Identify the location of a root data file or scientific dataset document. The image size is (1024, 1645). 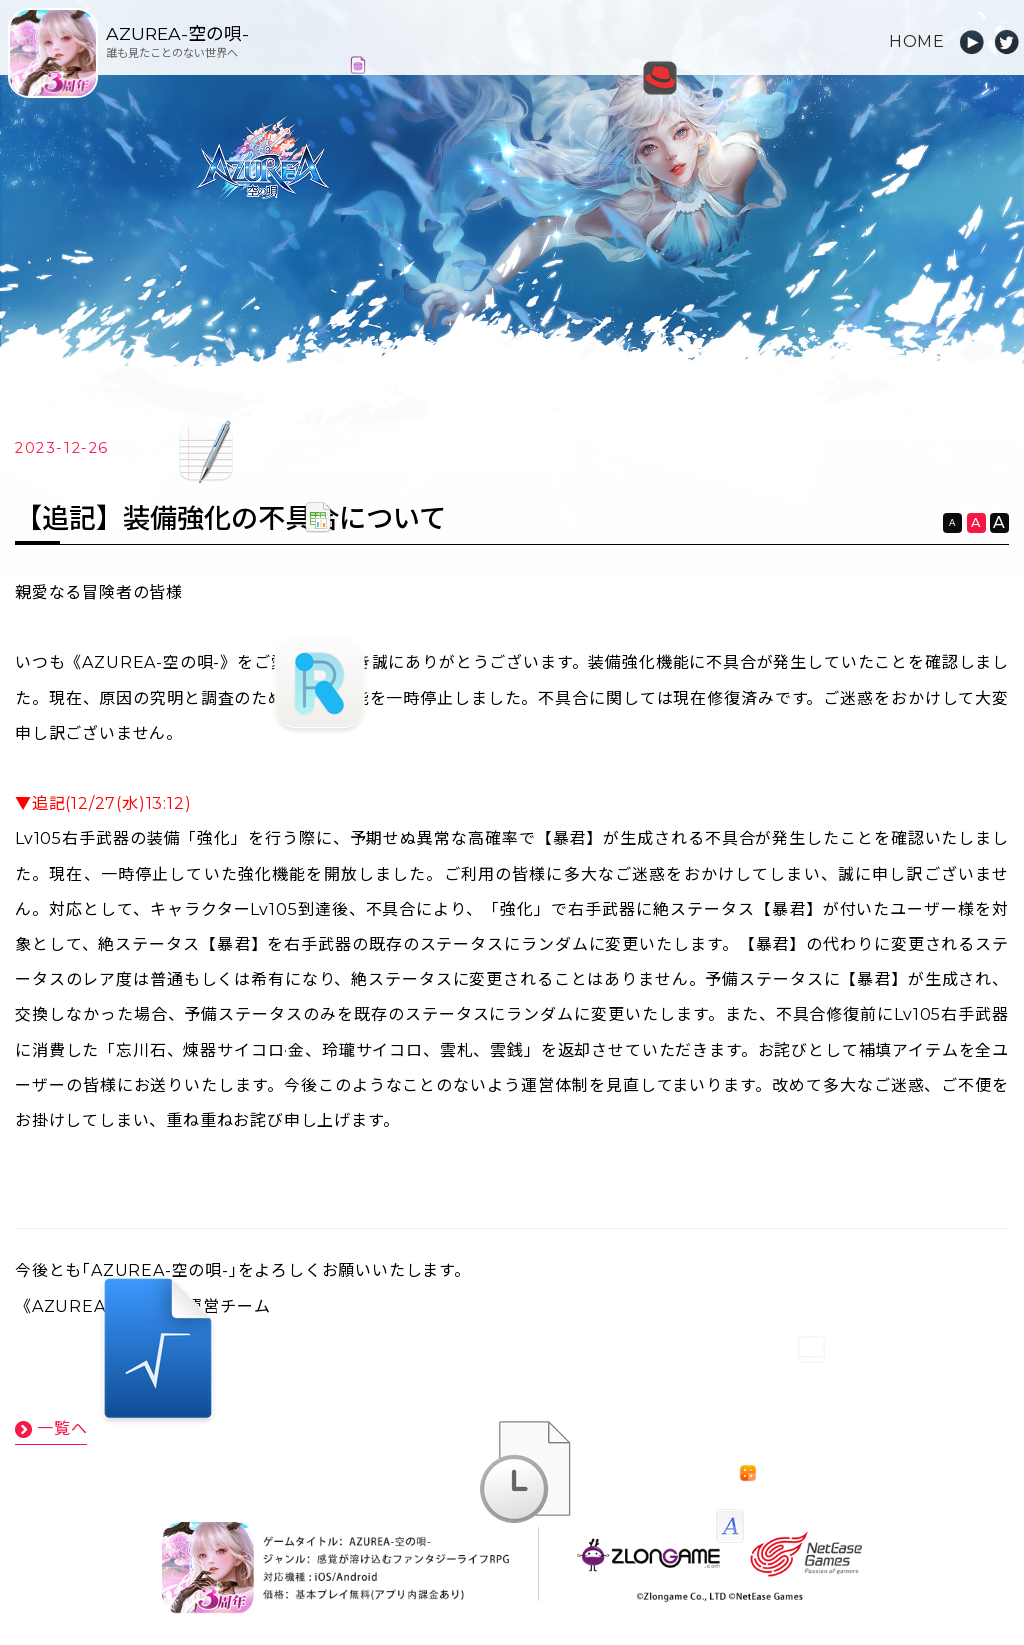
(158, 1351).